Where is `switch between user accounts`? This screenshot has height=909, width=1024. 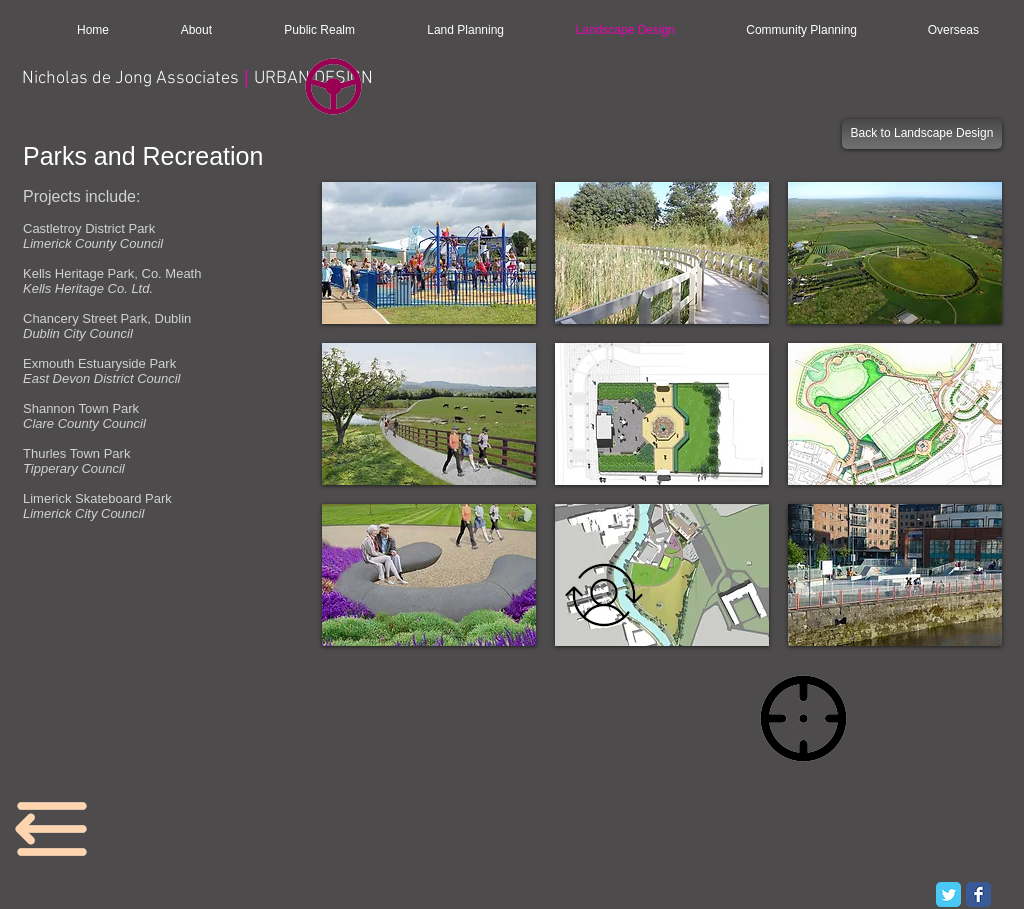 switch between user accounts is located at coordinates (604, 595).